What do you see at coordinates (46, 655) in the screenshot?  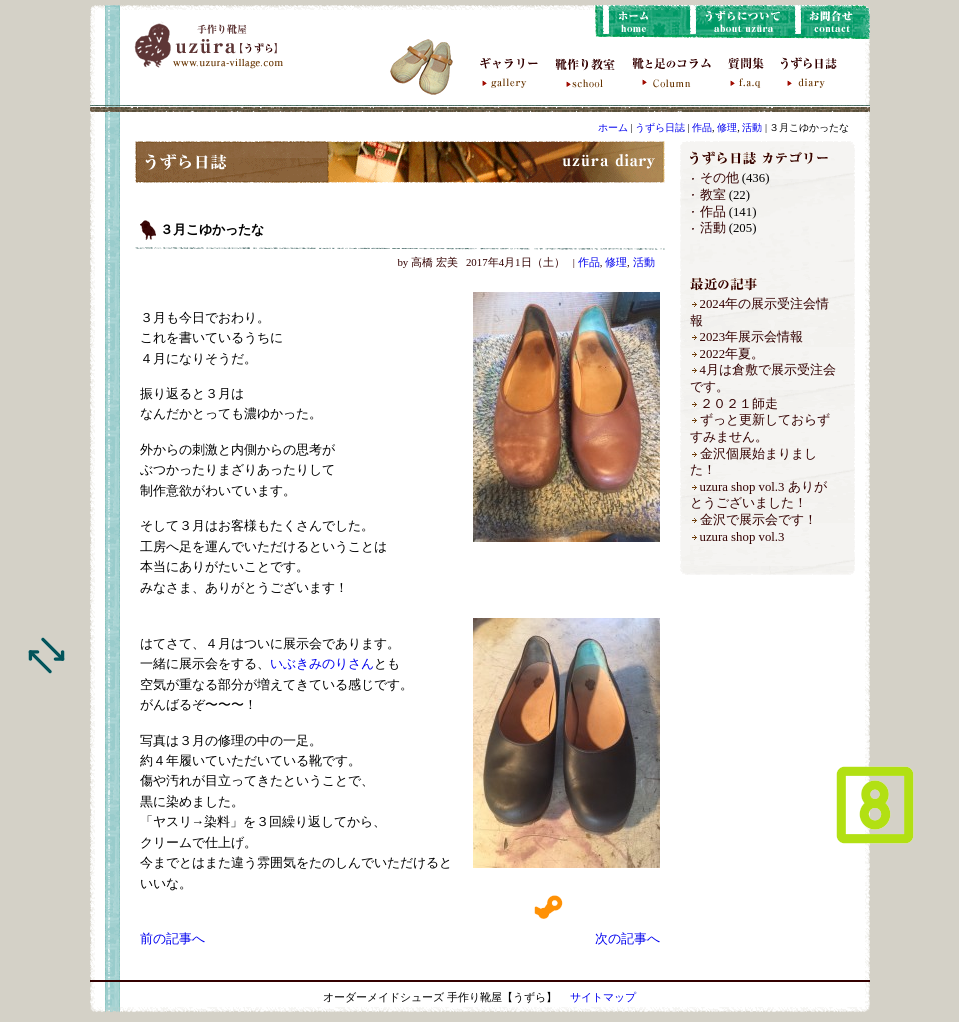 I see `resize element diagonally` at bounding box center [46, 655].